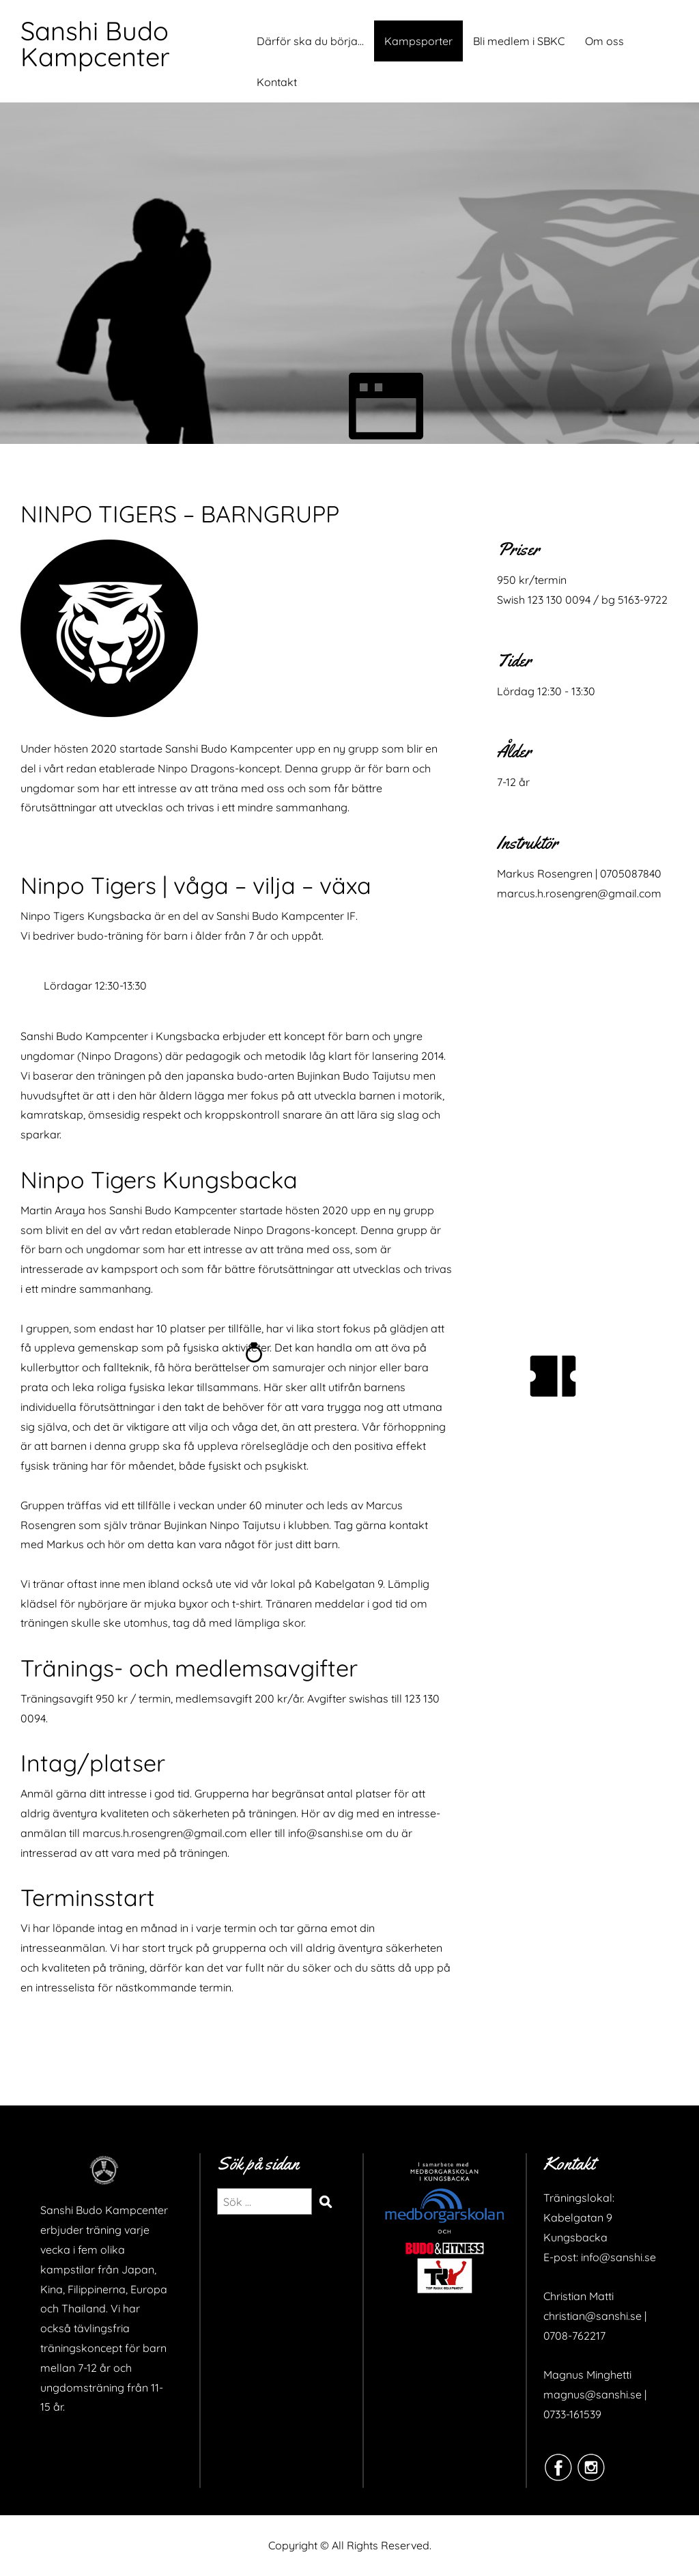 The width and height of the screenshot is (699, 2576). I want to click on open a new window, so click(386, 406).